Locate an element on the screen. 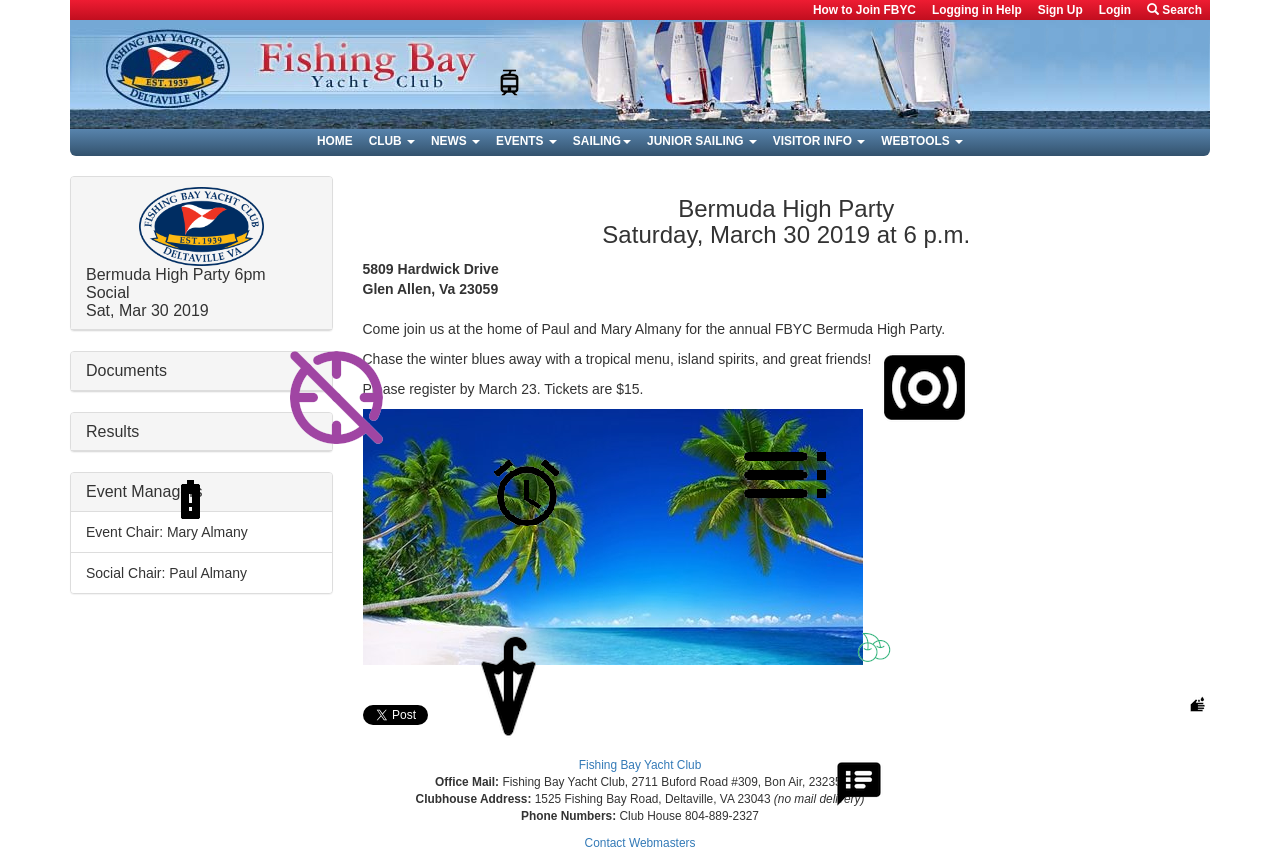 This screenshot has width=1280, height=862. view or manage alarms is located at coordinates (527, 493).